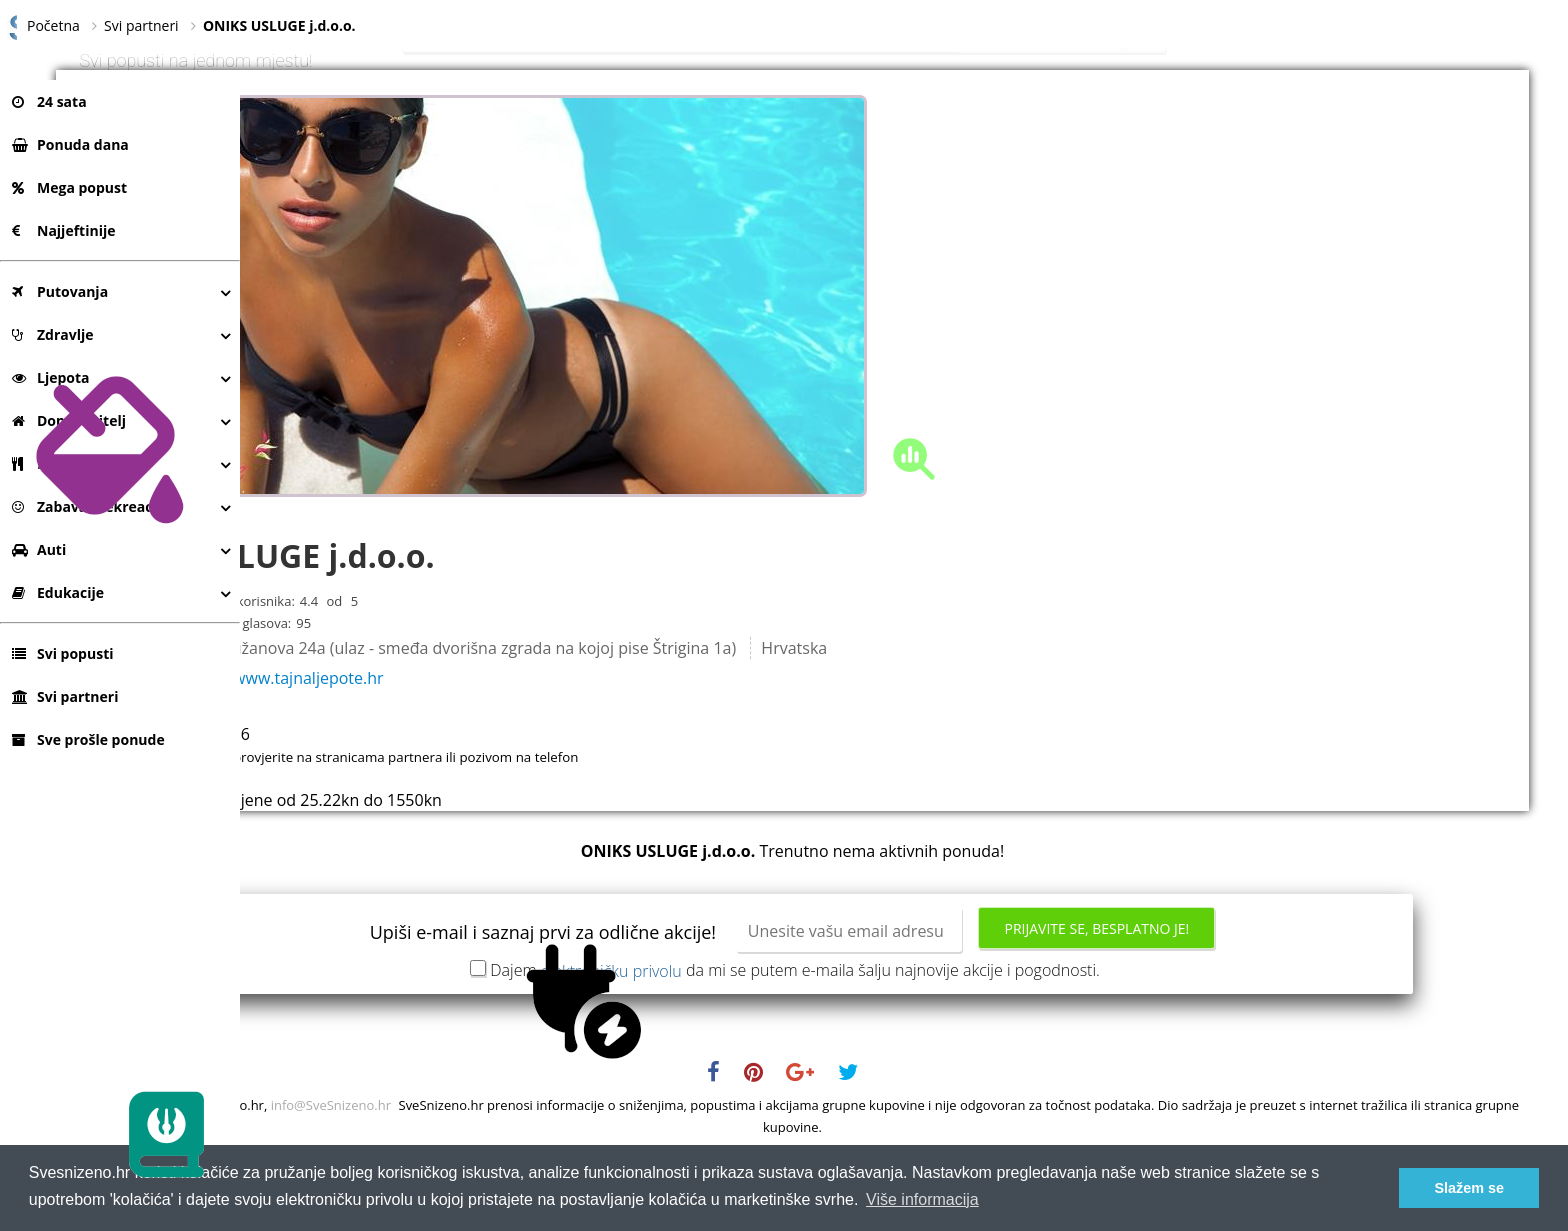 The image size is (1568, 1231). I want to click on analyze data or view analytics, so click(914, 459).